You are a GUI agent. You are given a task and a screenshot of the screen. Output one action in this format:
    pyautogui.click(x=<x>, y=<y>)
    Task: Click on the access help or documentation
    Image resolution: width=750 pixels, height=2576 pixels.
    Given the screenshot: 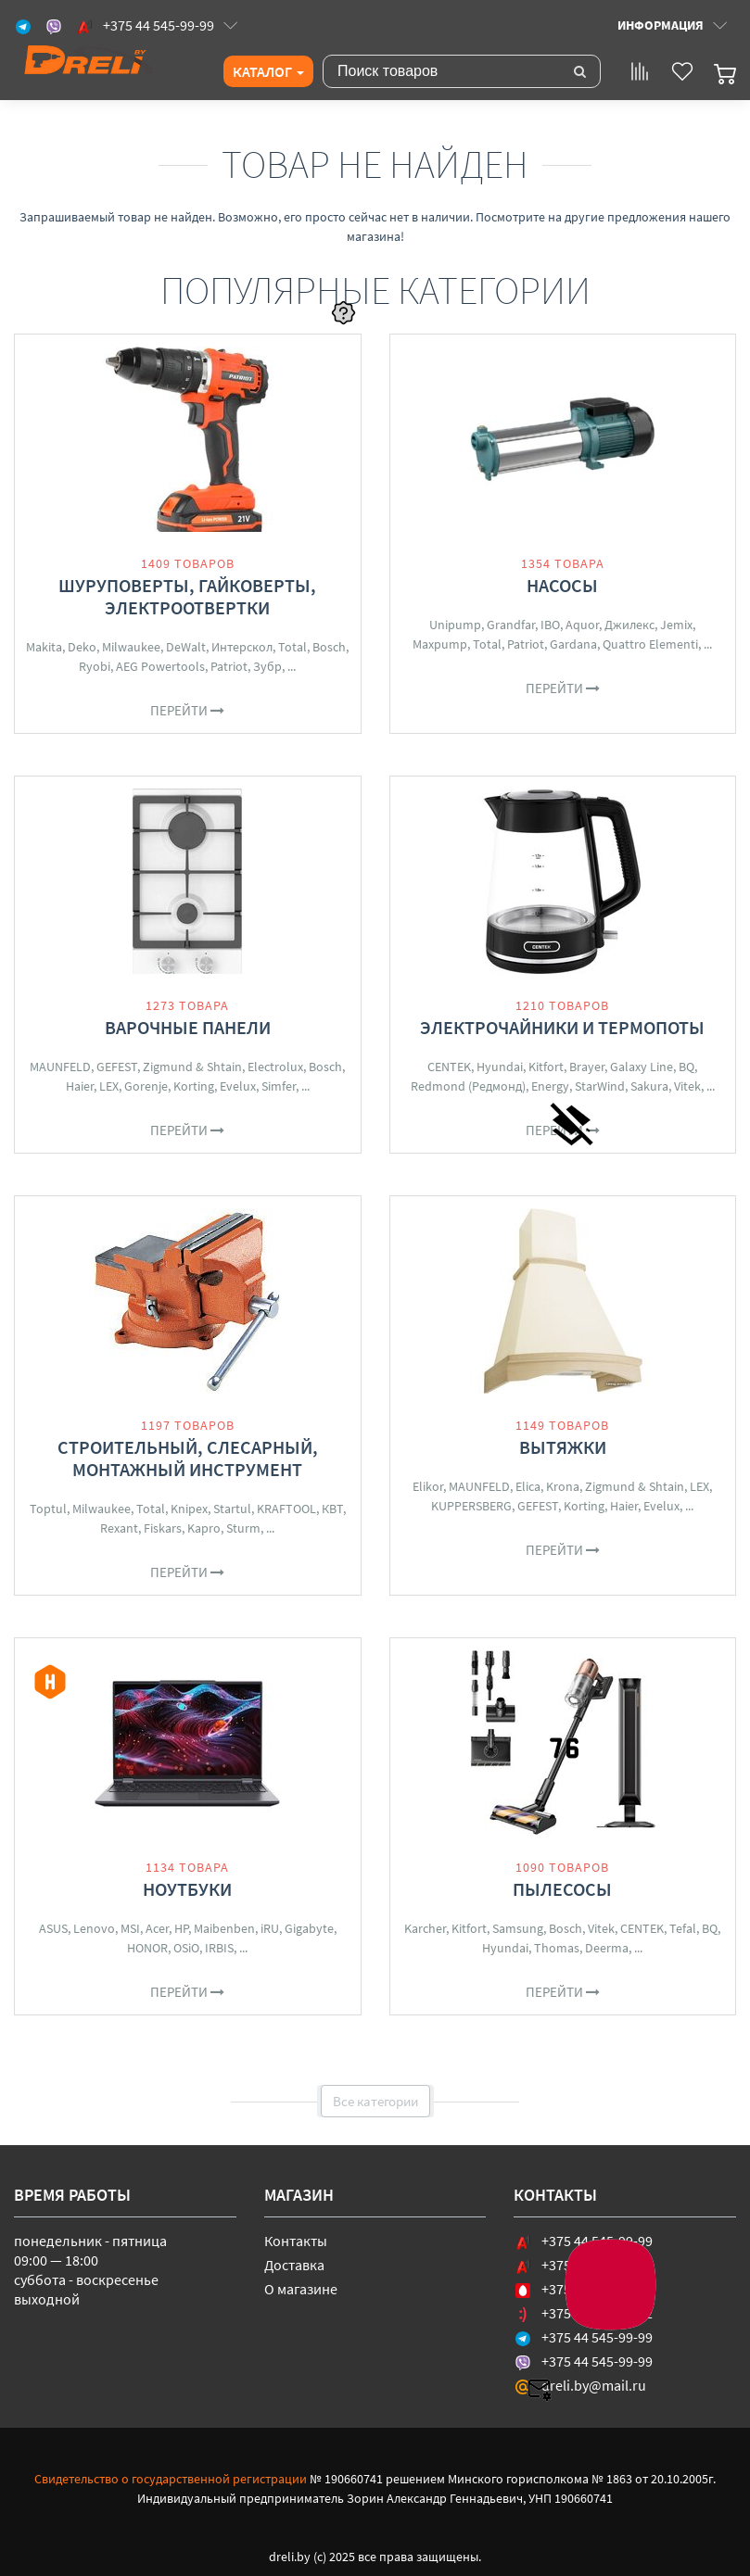 What is the action you would take?
    pyautogui.click(x=50, y=1682)
    